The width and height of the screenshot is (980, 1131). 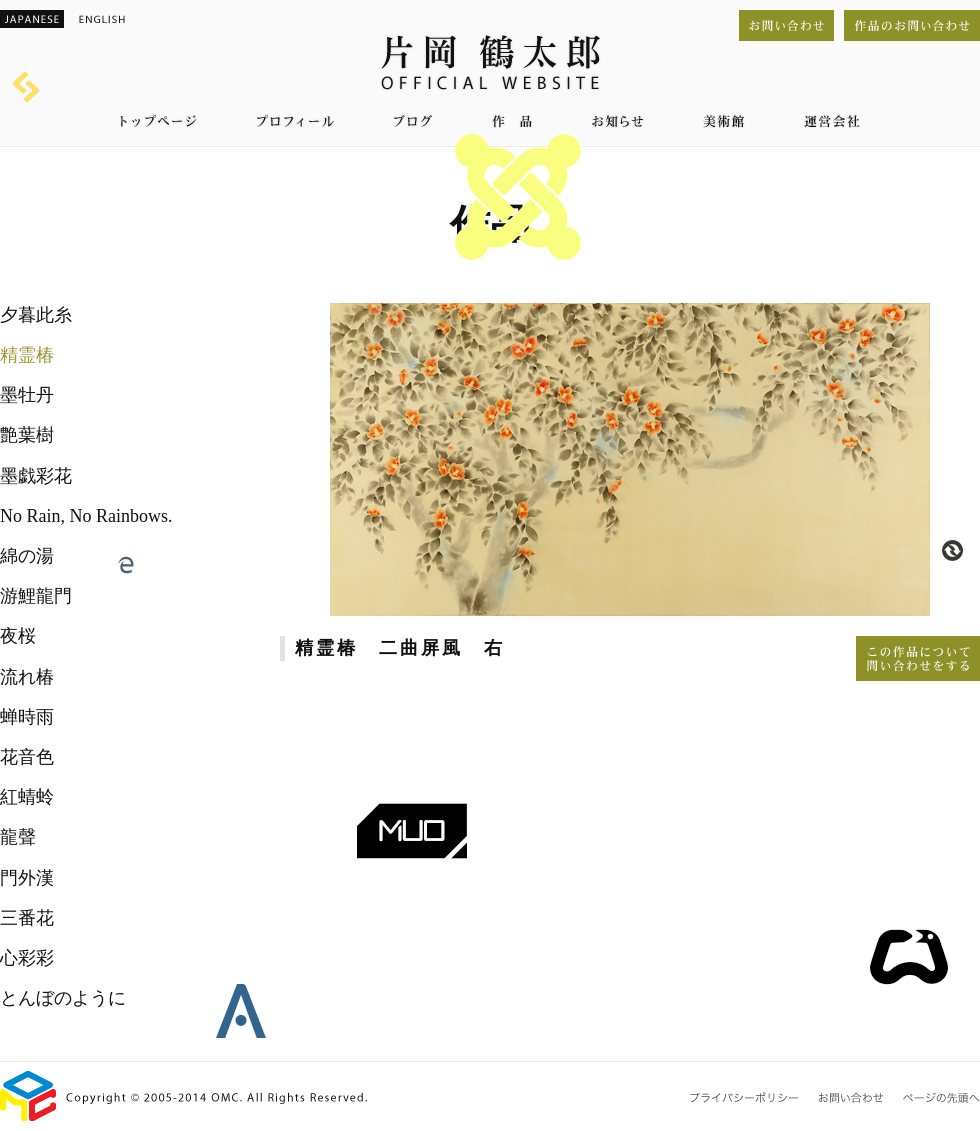 What do you see at coordinates (909, 957) in the screenshot?
I see `visit wiki.gg website` at bounding box center [909, 957].